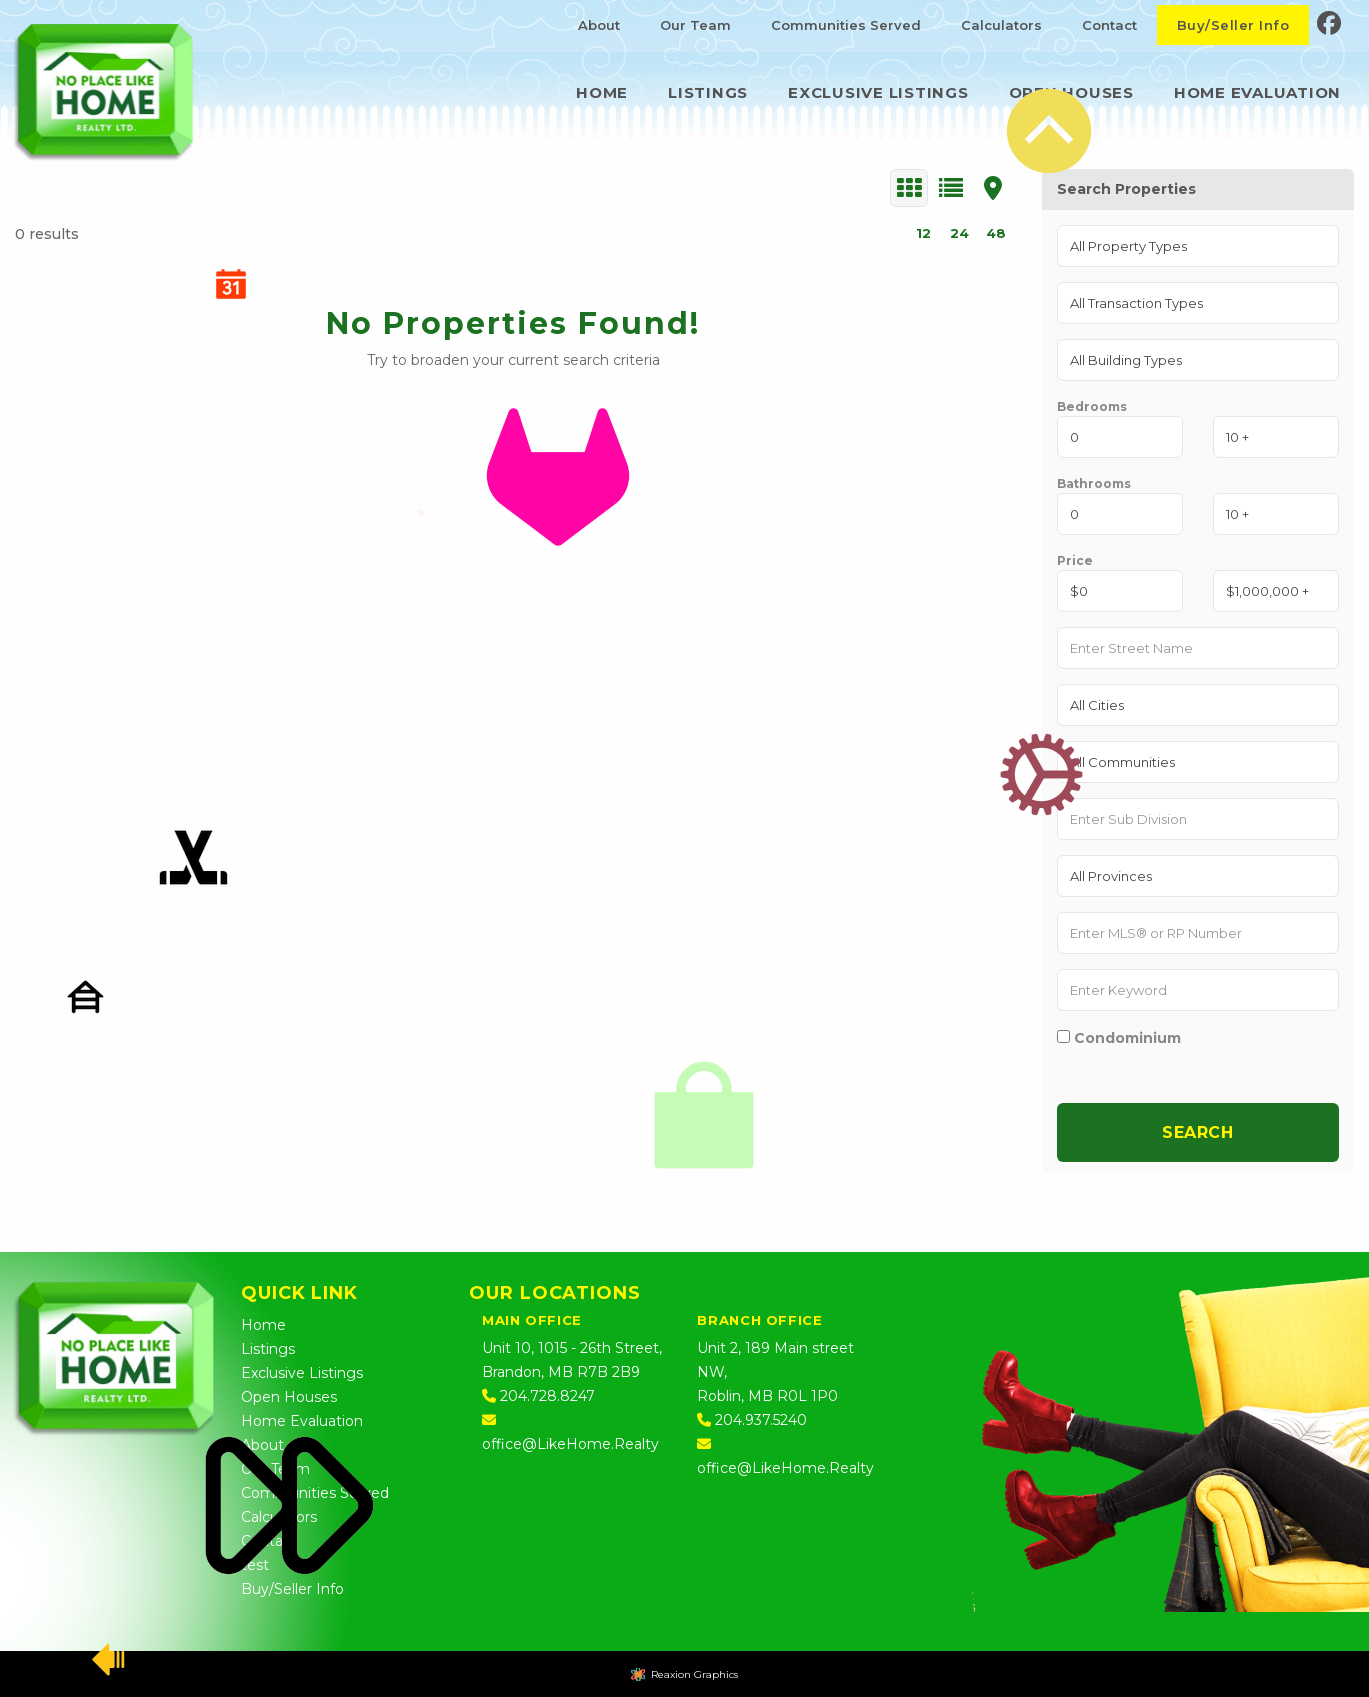 This screenshot has height=1697, width=1369. Describe the element at coordinates (289, 1505) in the screenshot. I see `skip forward in media playback` at that location.